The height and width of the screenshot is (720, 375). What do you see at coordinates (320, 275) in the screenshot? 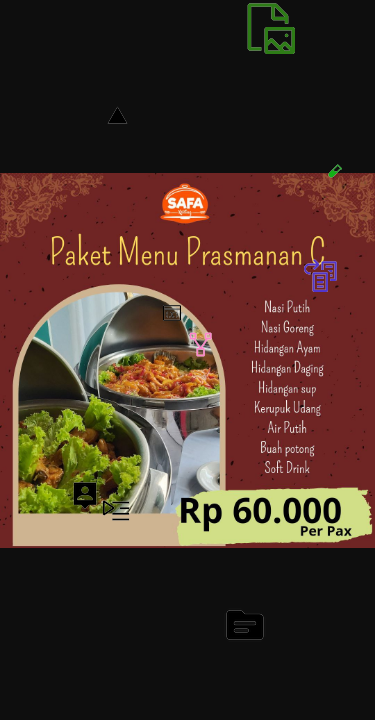
I see `find all references to a symbol or variable` at bounding box center [320, 275].